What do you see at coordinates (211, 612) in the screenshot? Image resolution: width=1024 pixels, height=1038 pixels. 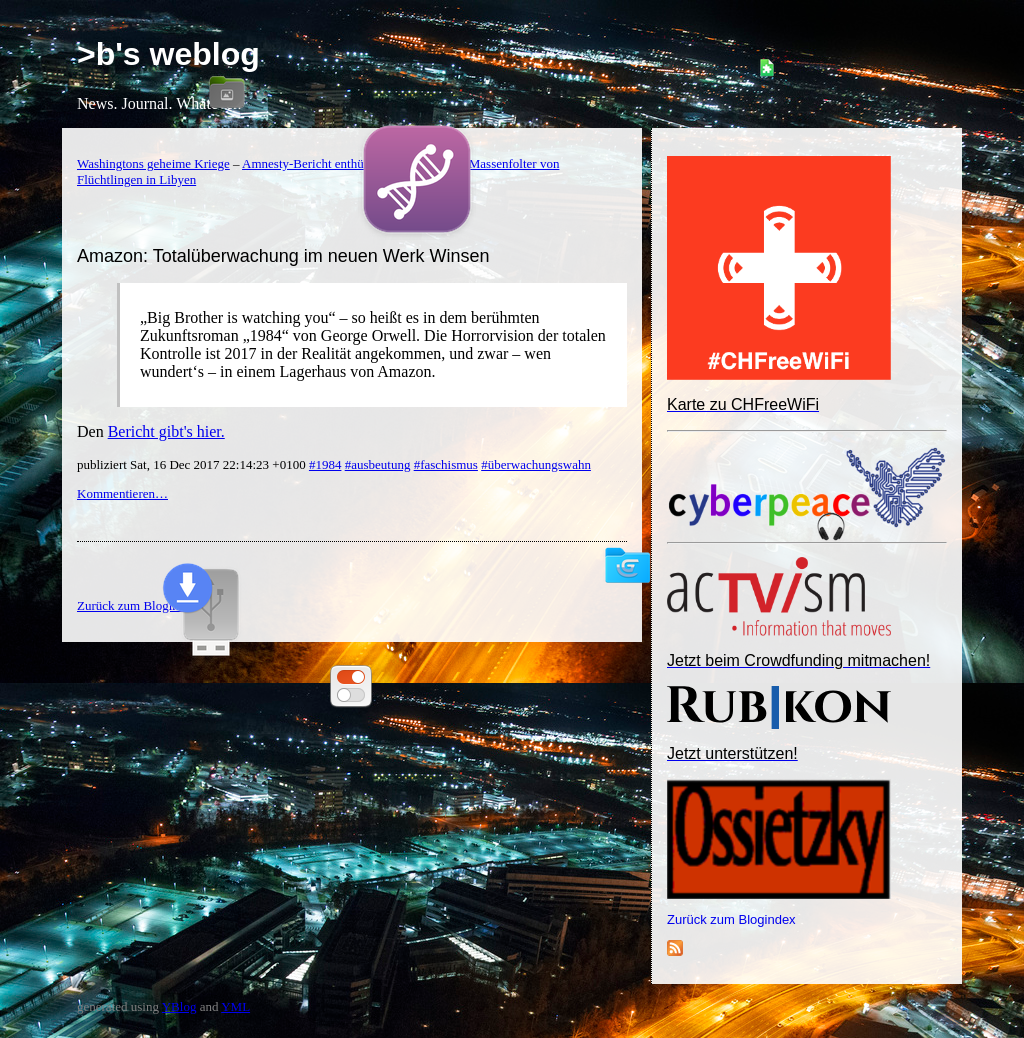 I see `create a bootable USB drive` at bounding box center [211, 612].